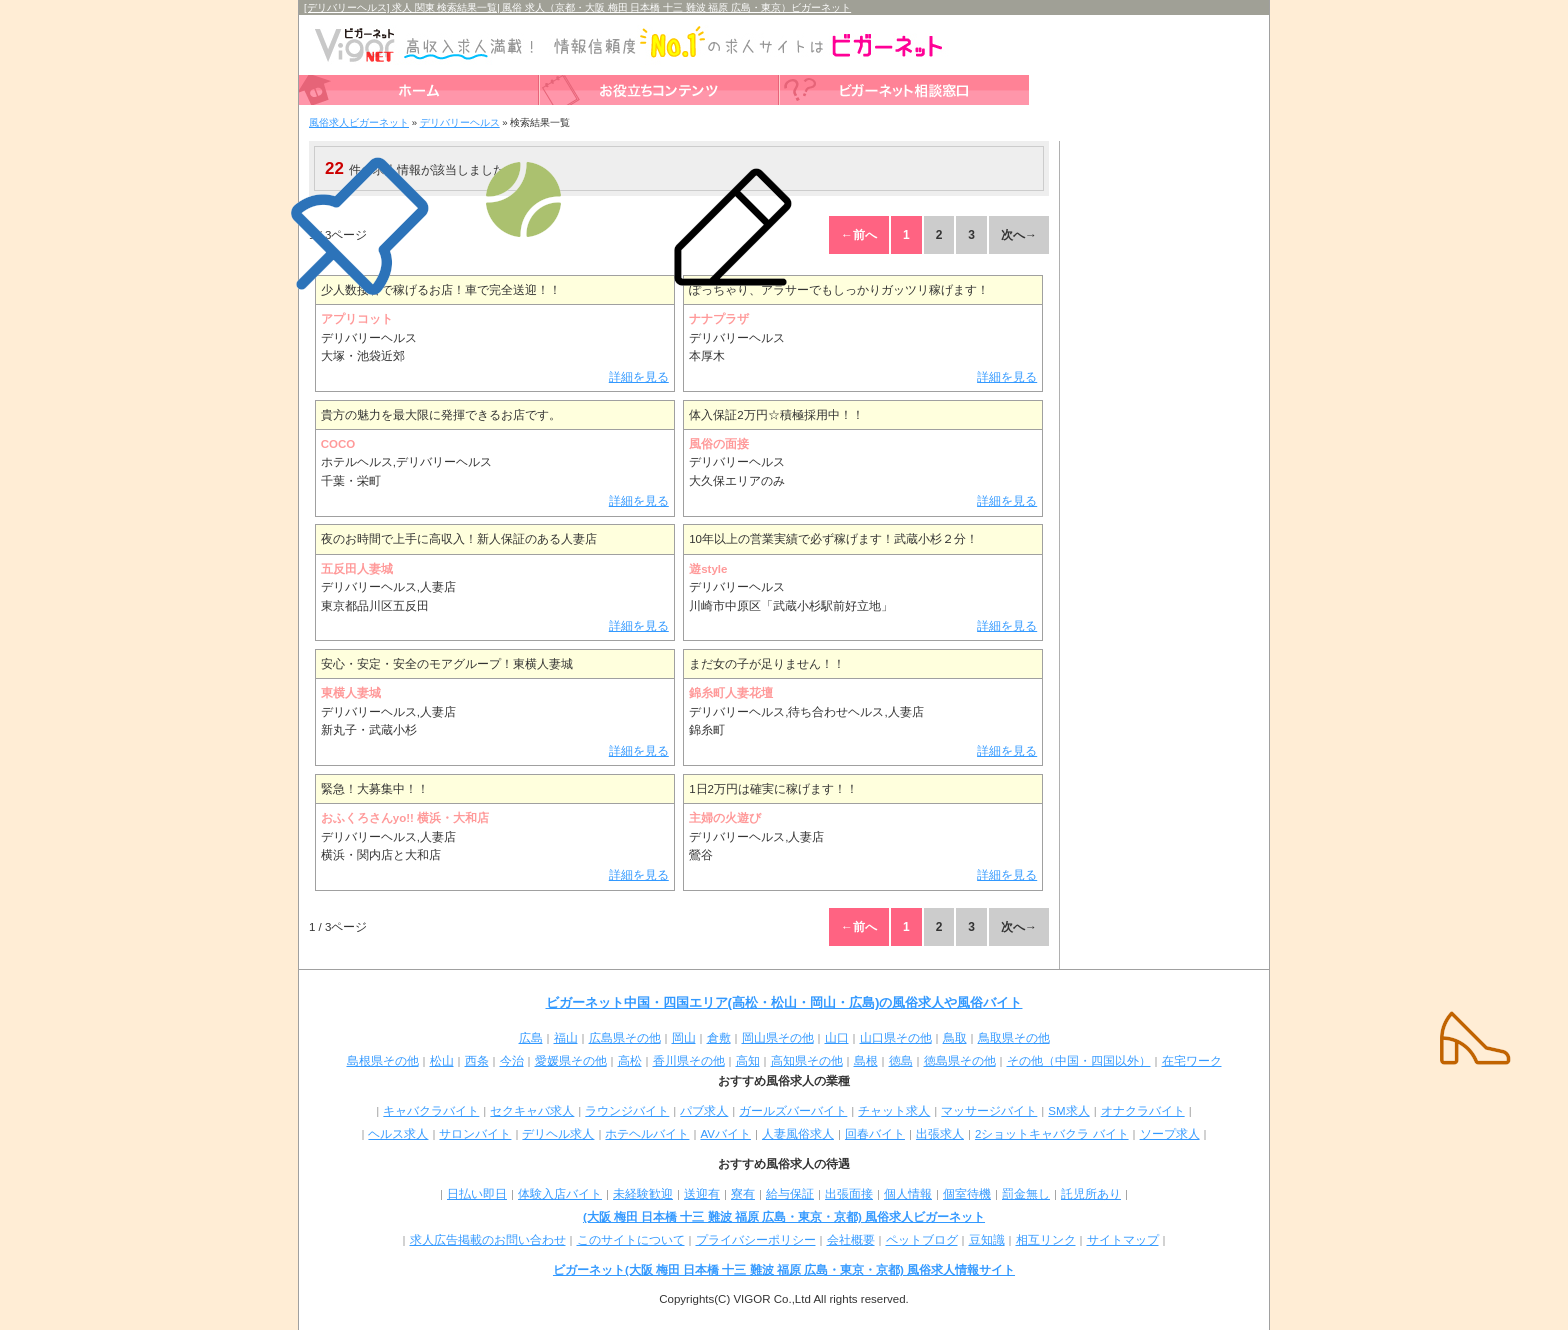 Image resolution: width=1568 pixels, height=1330 pixels. I want to click on access tennis or racquet sports features, so click(523, 199).